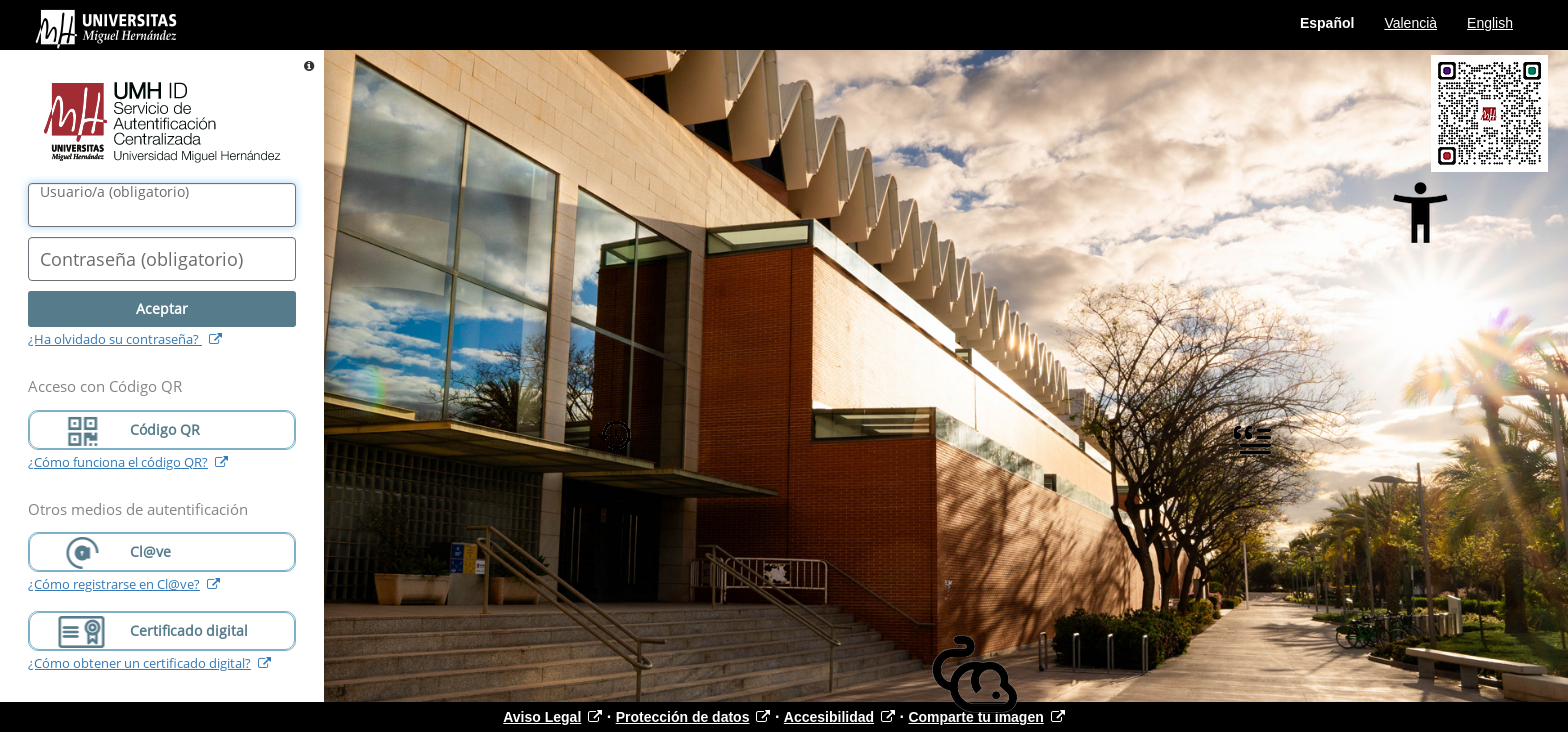 This screenshot has width=1568, height=732. What do you see at coordinates (1252, 439) in the screenshot?
I see `insert a blockquote` at bounding box center [1252, 439].